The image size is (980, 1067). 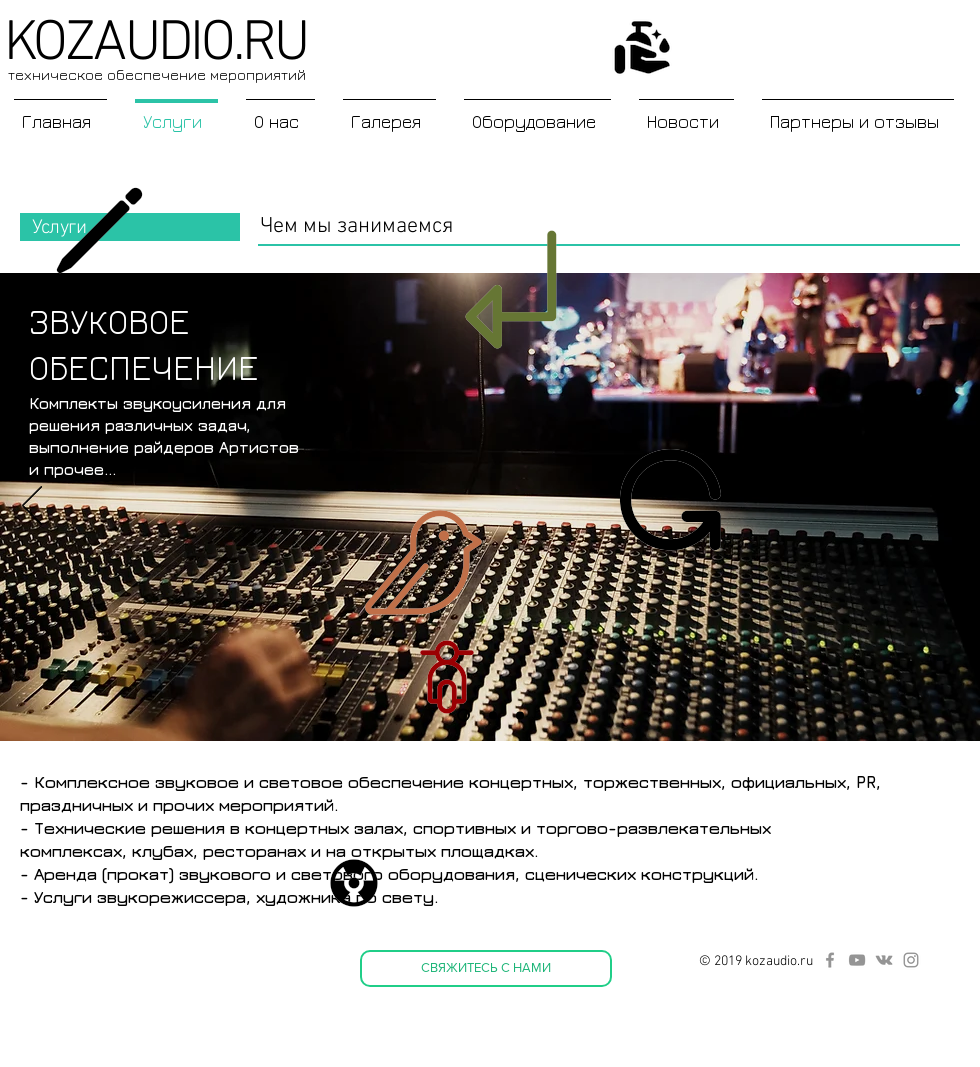 What do you see at coordinates (670, 499) in the screenshot?
I see `rotate an image or object` at bounding box center [670, 499].